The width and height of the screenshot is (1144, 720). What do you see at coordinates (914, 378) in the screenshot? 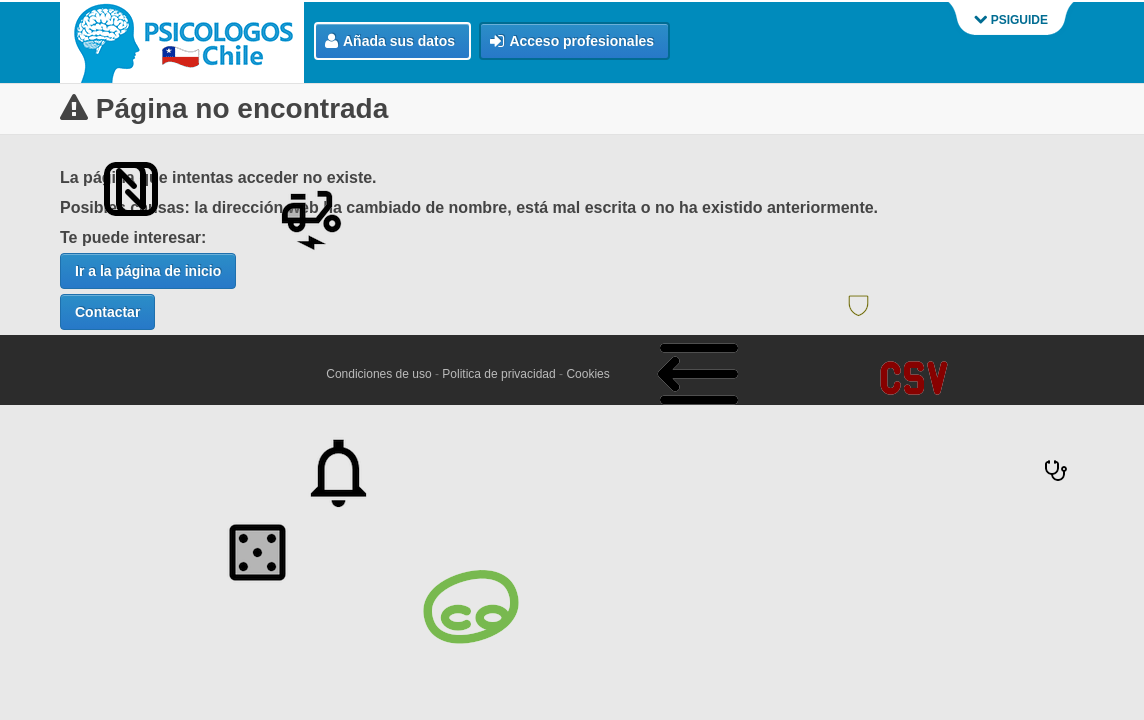
I see `export data as a CSV file` at bounding box center [914, 378].